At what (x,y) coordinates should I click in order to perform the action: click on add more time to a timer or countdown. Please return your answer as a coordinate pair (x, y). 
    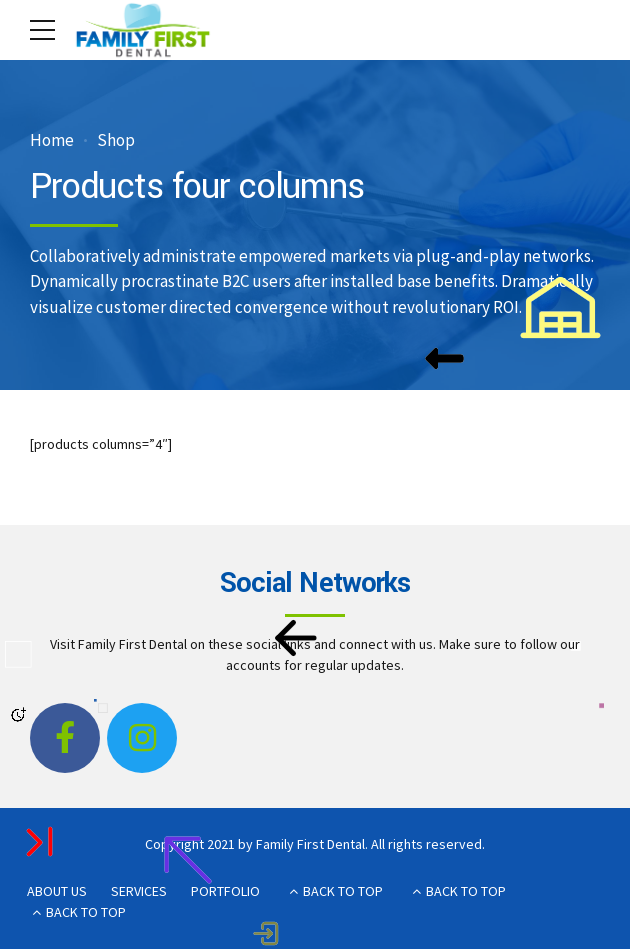
    Looking at the image, I should click on (18, 714).